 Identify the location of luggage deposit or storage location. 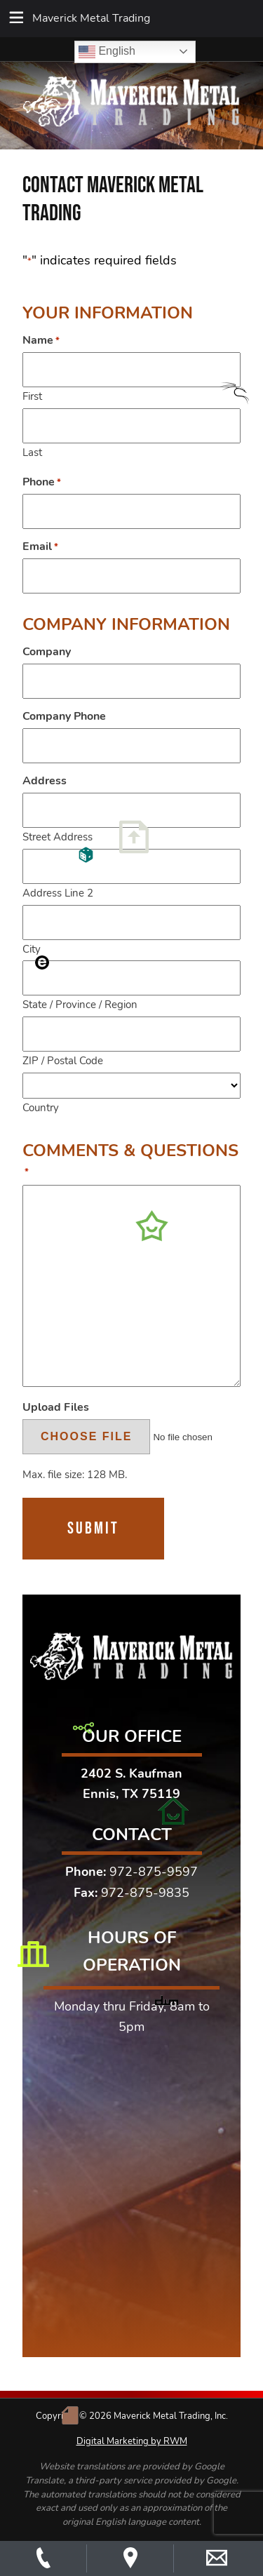
(33, 1954).